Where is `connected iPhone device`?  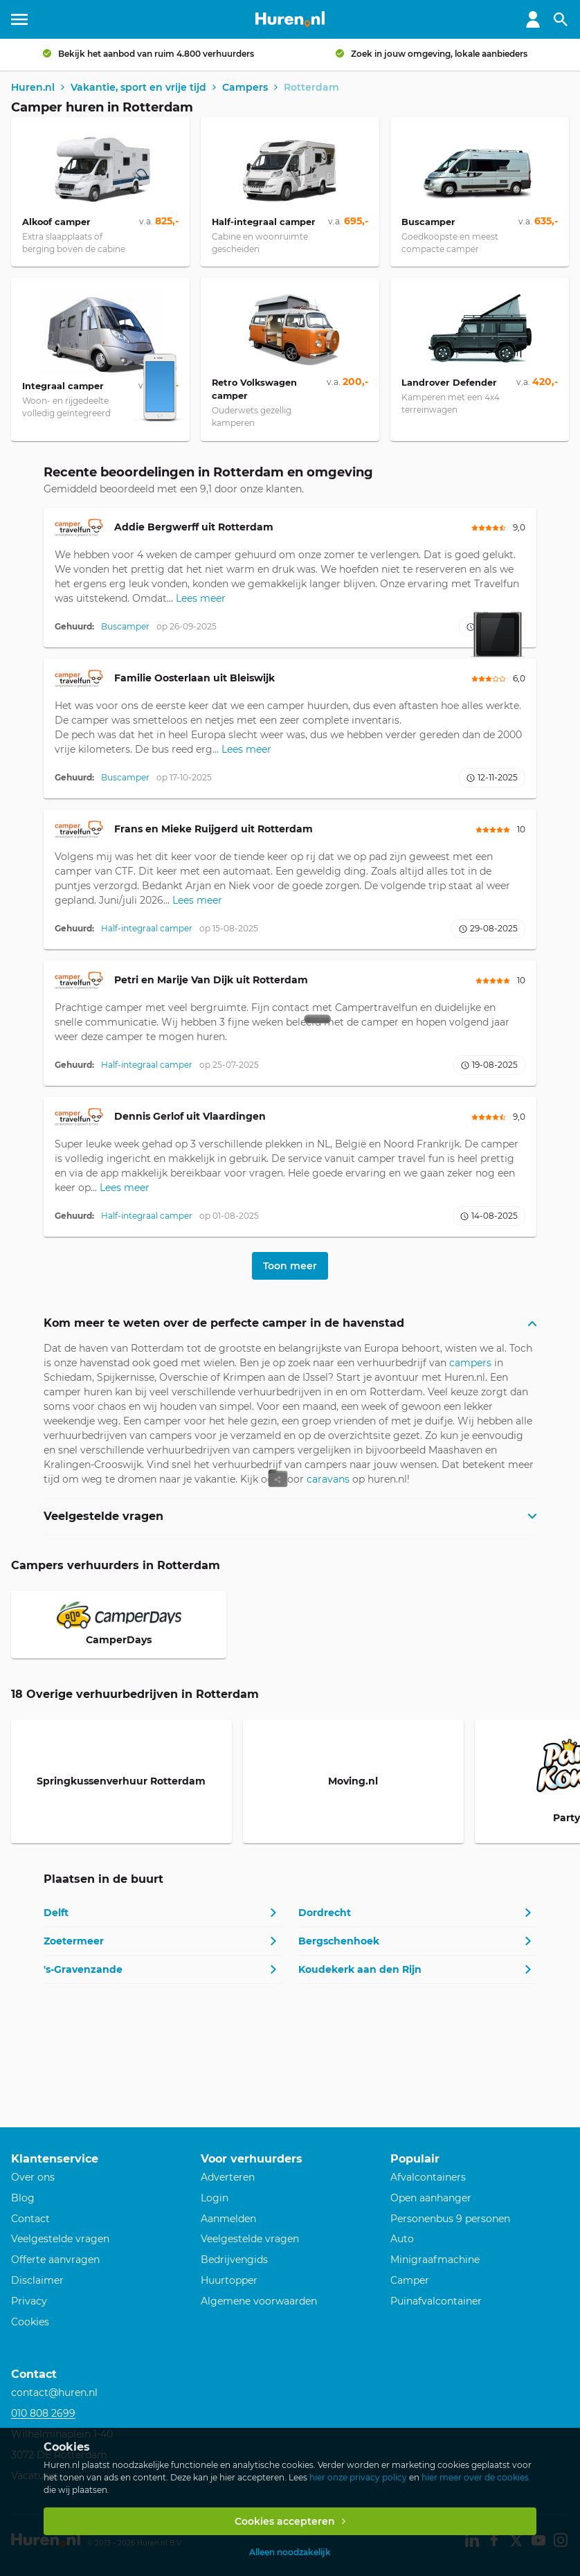
connected iPhone device is located at coordinates (160, 388).